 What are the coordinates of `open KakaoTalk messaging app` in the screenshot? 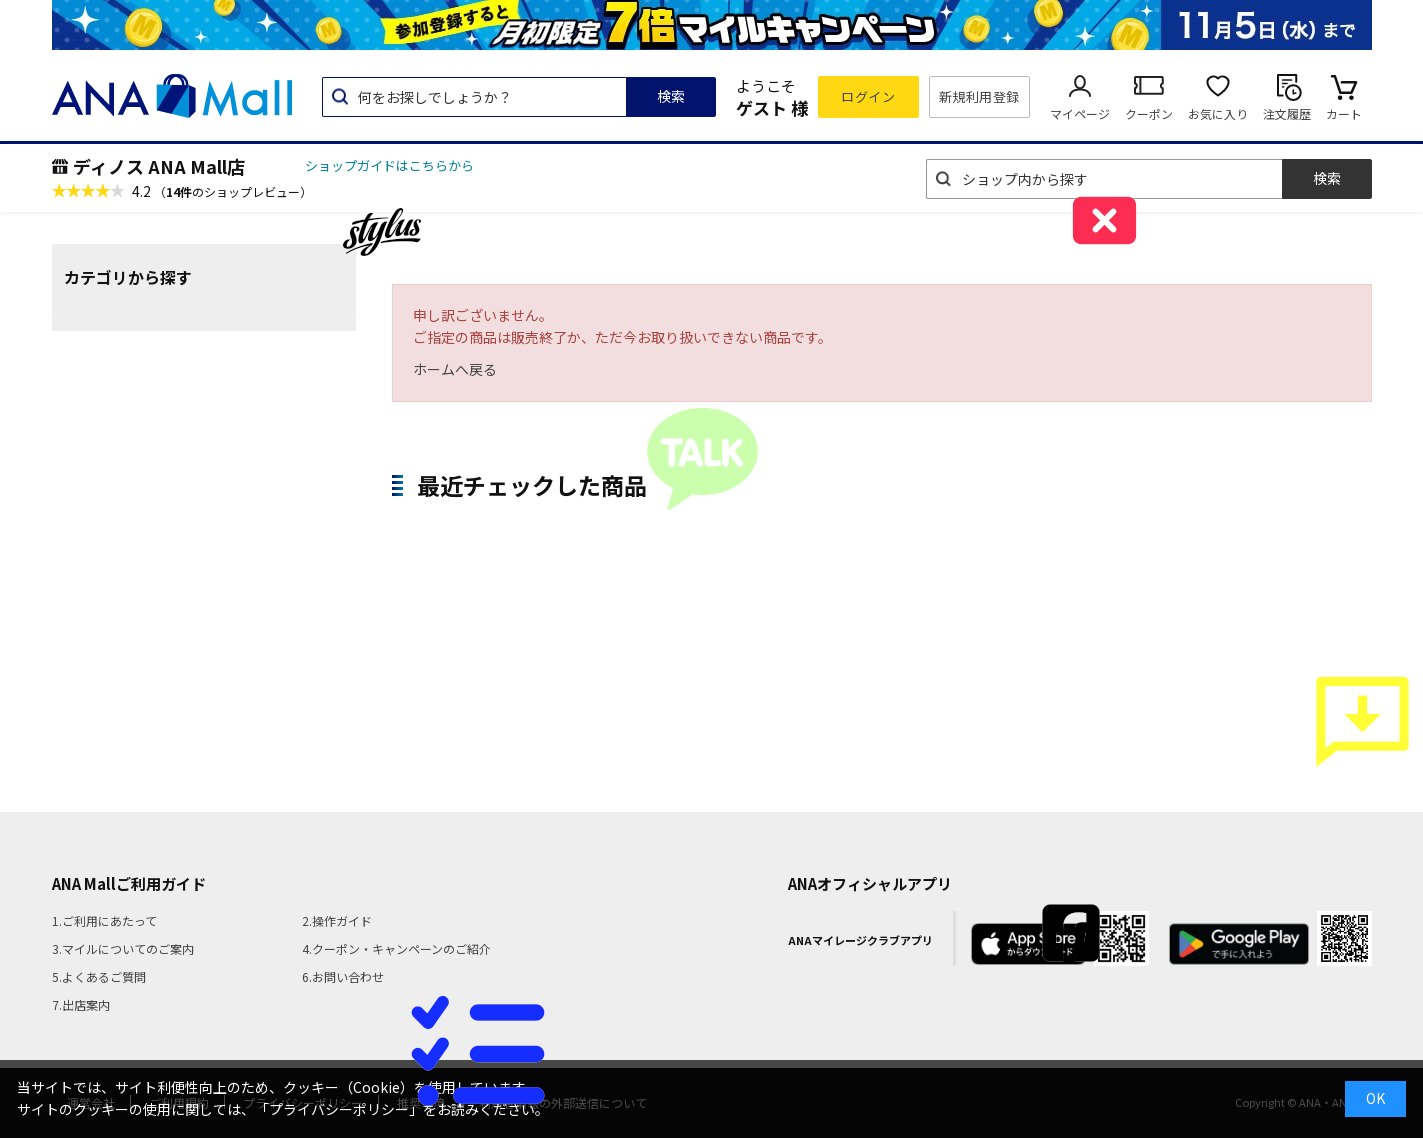 It's located at (702, 456).